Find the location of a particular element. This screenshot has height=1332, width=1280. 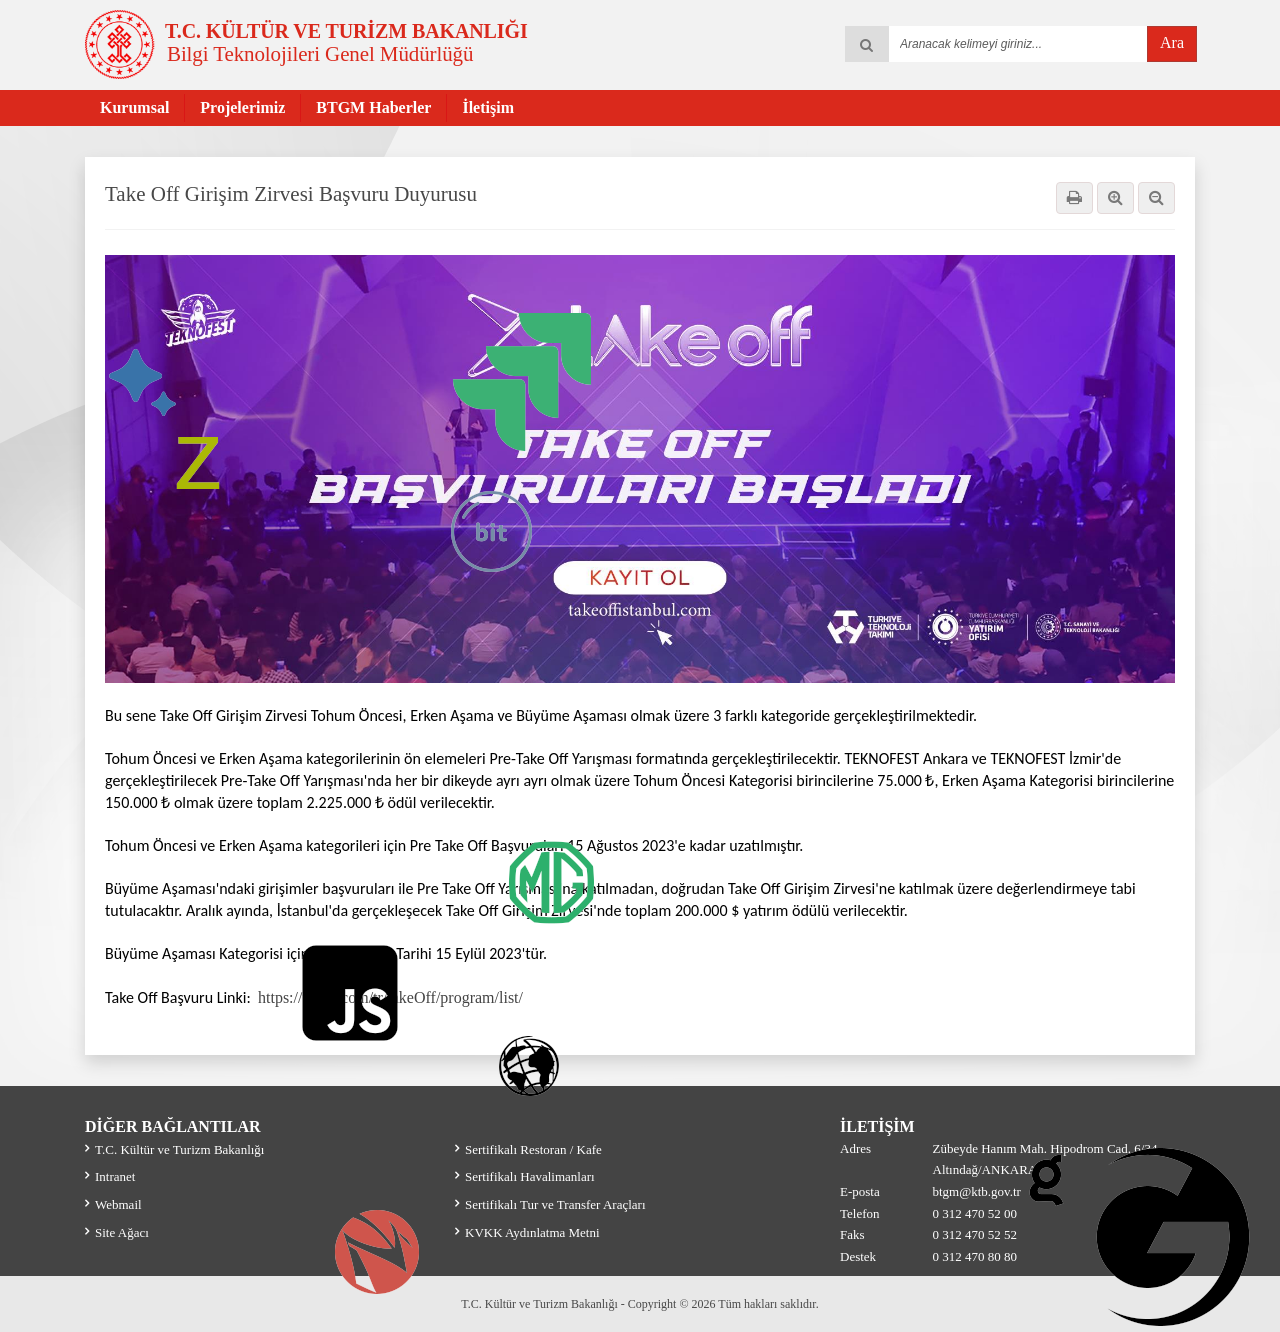

bit component sharing platform logo is located at coordinates (491, 531).